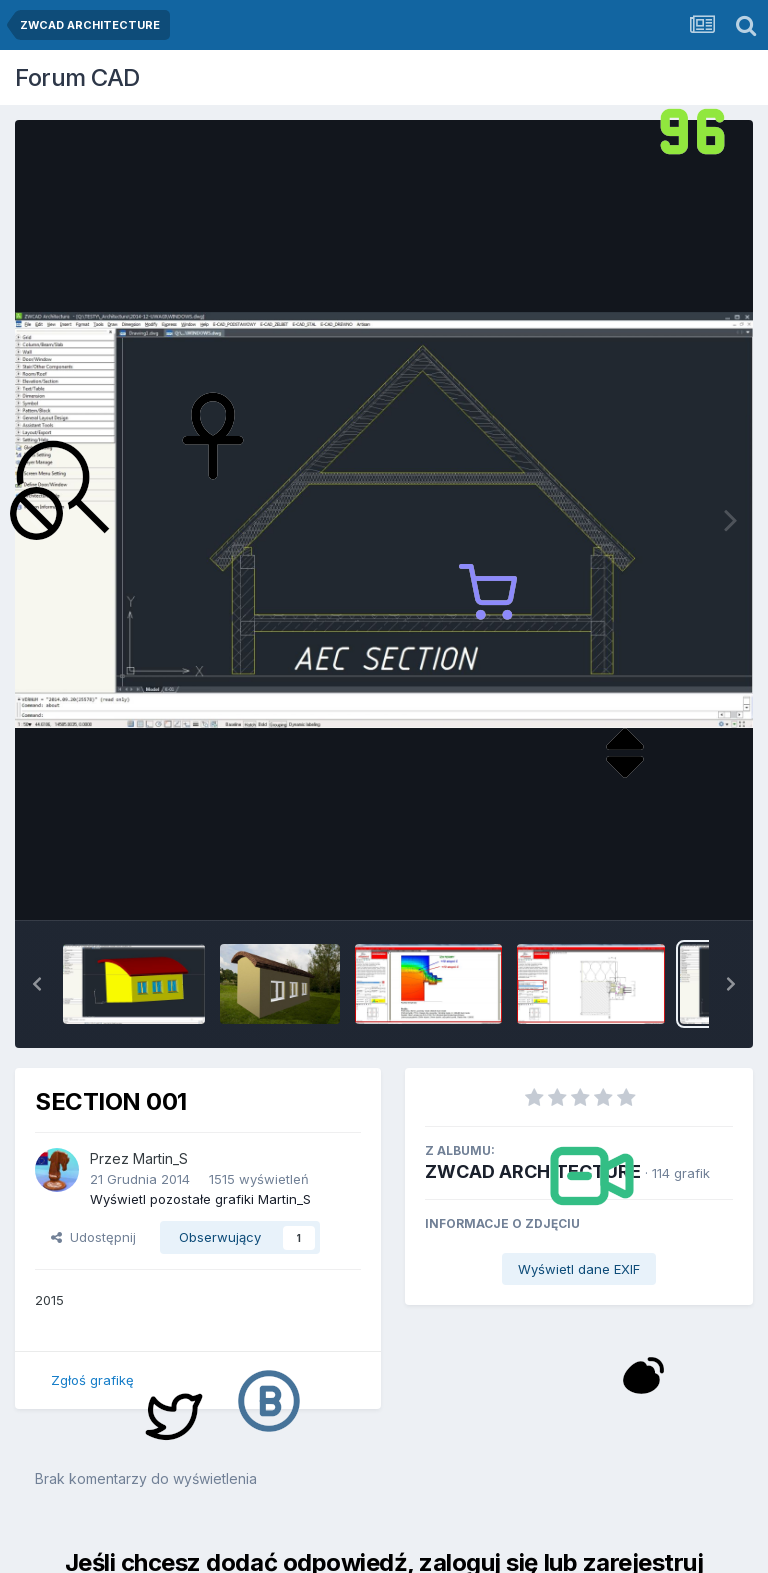 The height and width of the screenshot is (1573, 768). I want to click on view your shopping cart, so click(488, 593).